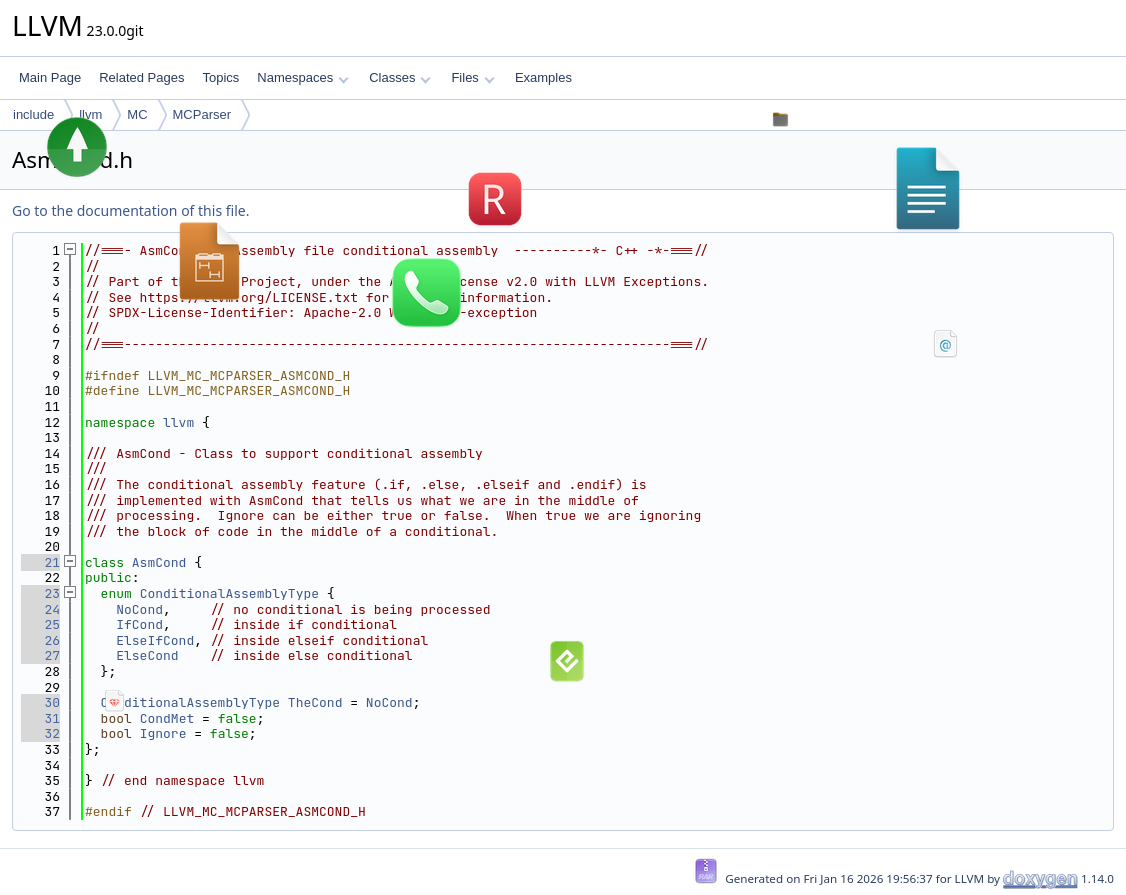  Describe the element at coordinates (77, 147) in the screenshot. I see `indicates a software update is available` at that location.